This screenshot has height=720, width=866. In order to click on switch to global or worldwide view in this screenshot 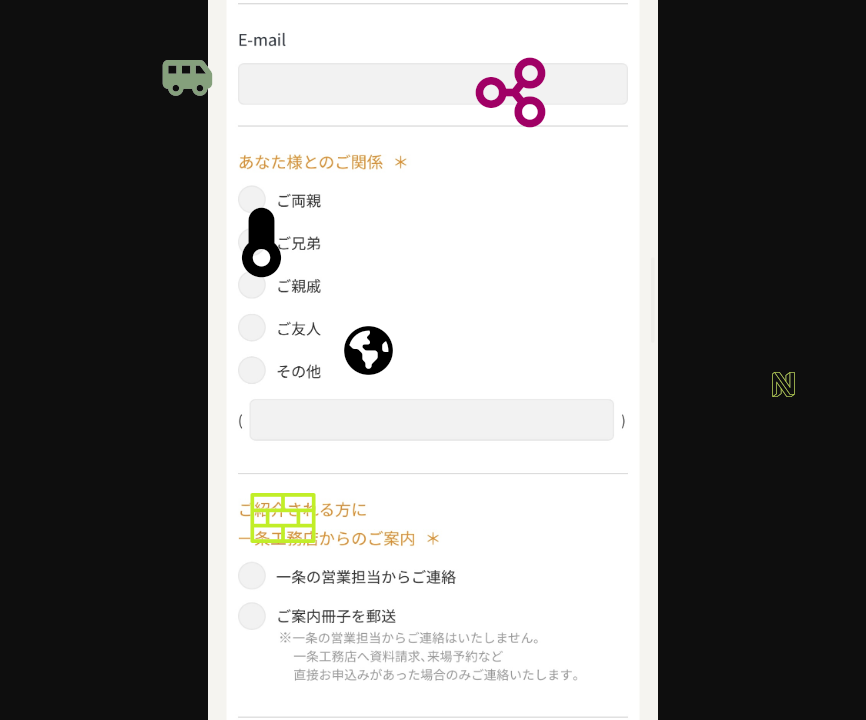, I will do `click(368, 350)`.